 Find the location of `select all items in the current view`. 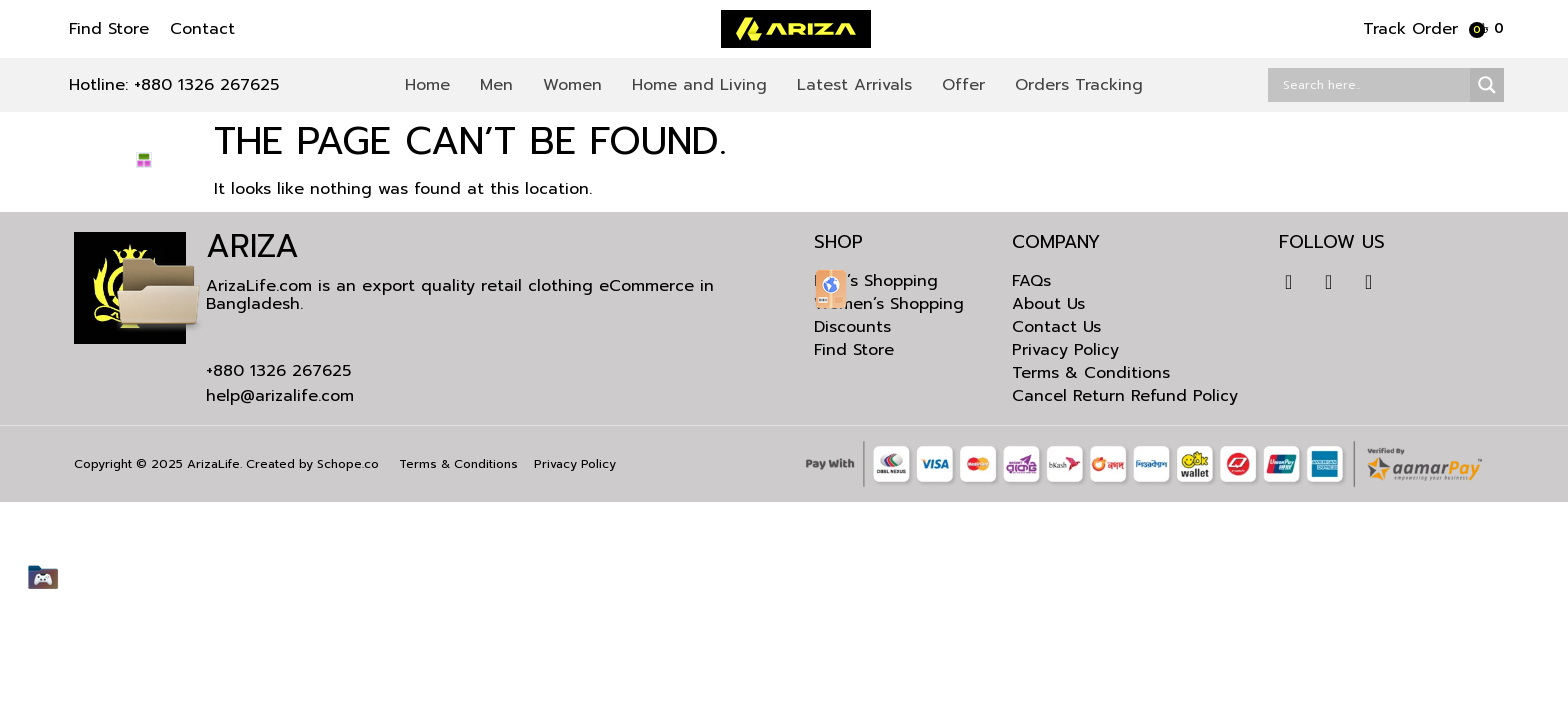

select all items in the current view is located at coordinates (144, 160).